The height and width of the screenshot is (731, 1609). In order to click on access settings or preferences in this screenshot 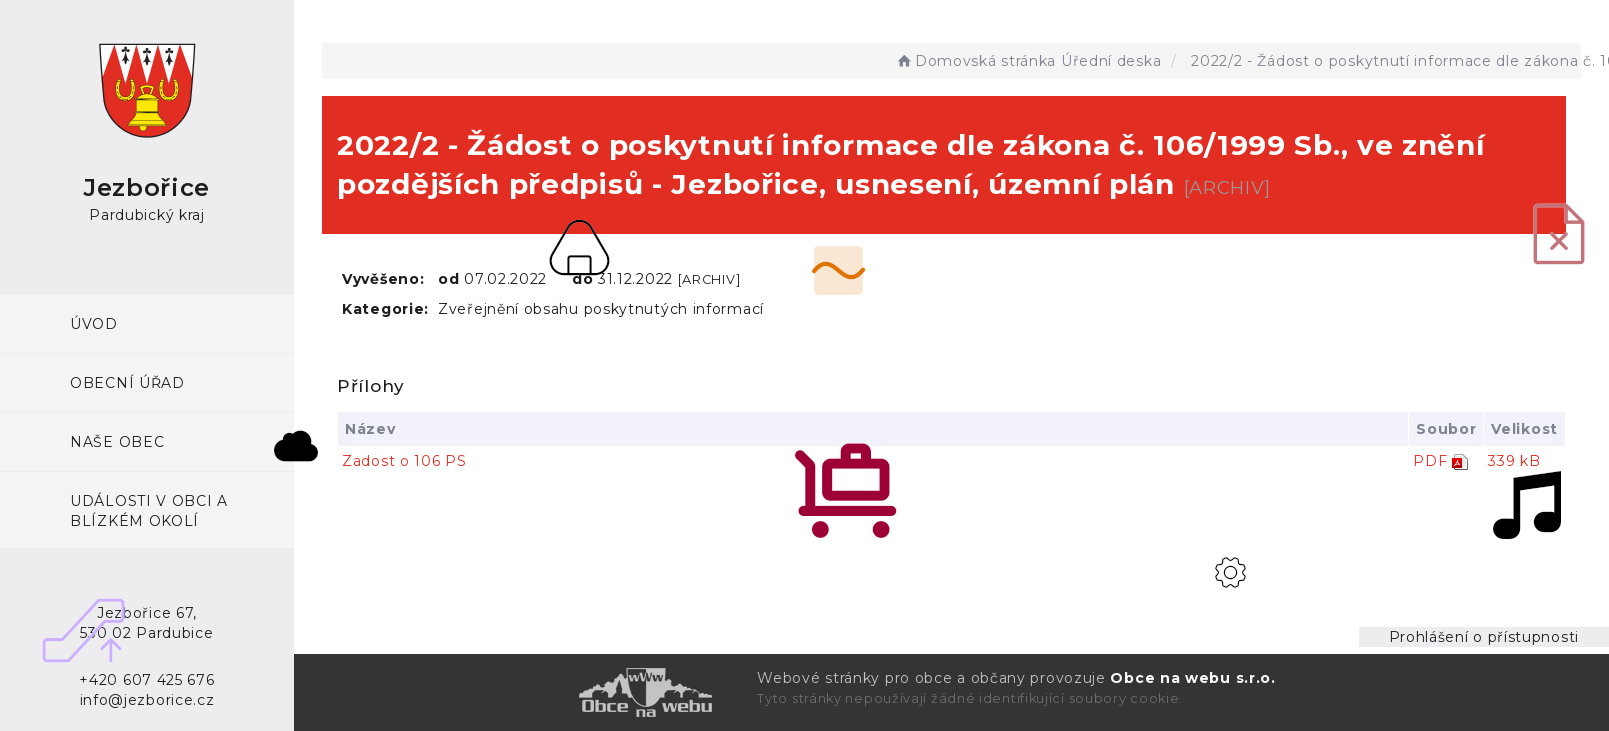, I will do `click(1230, 572)`.